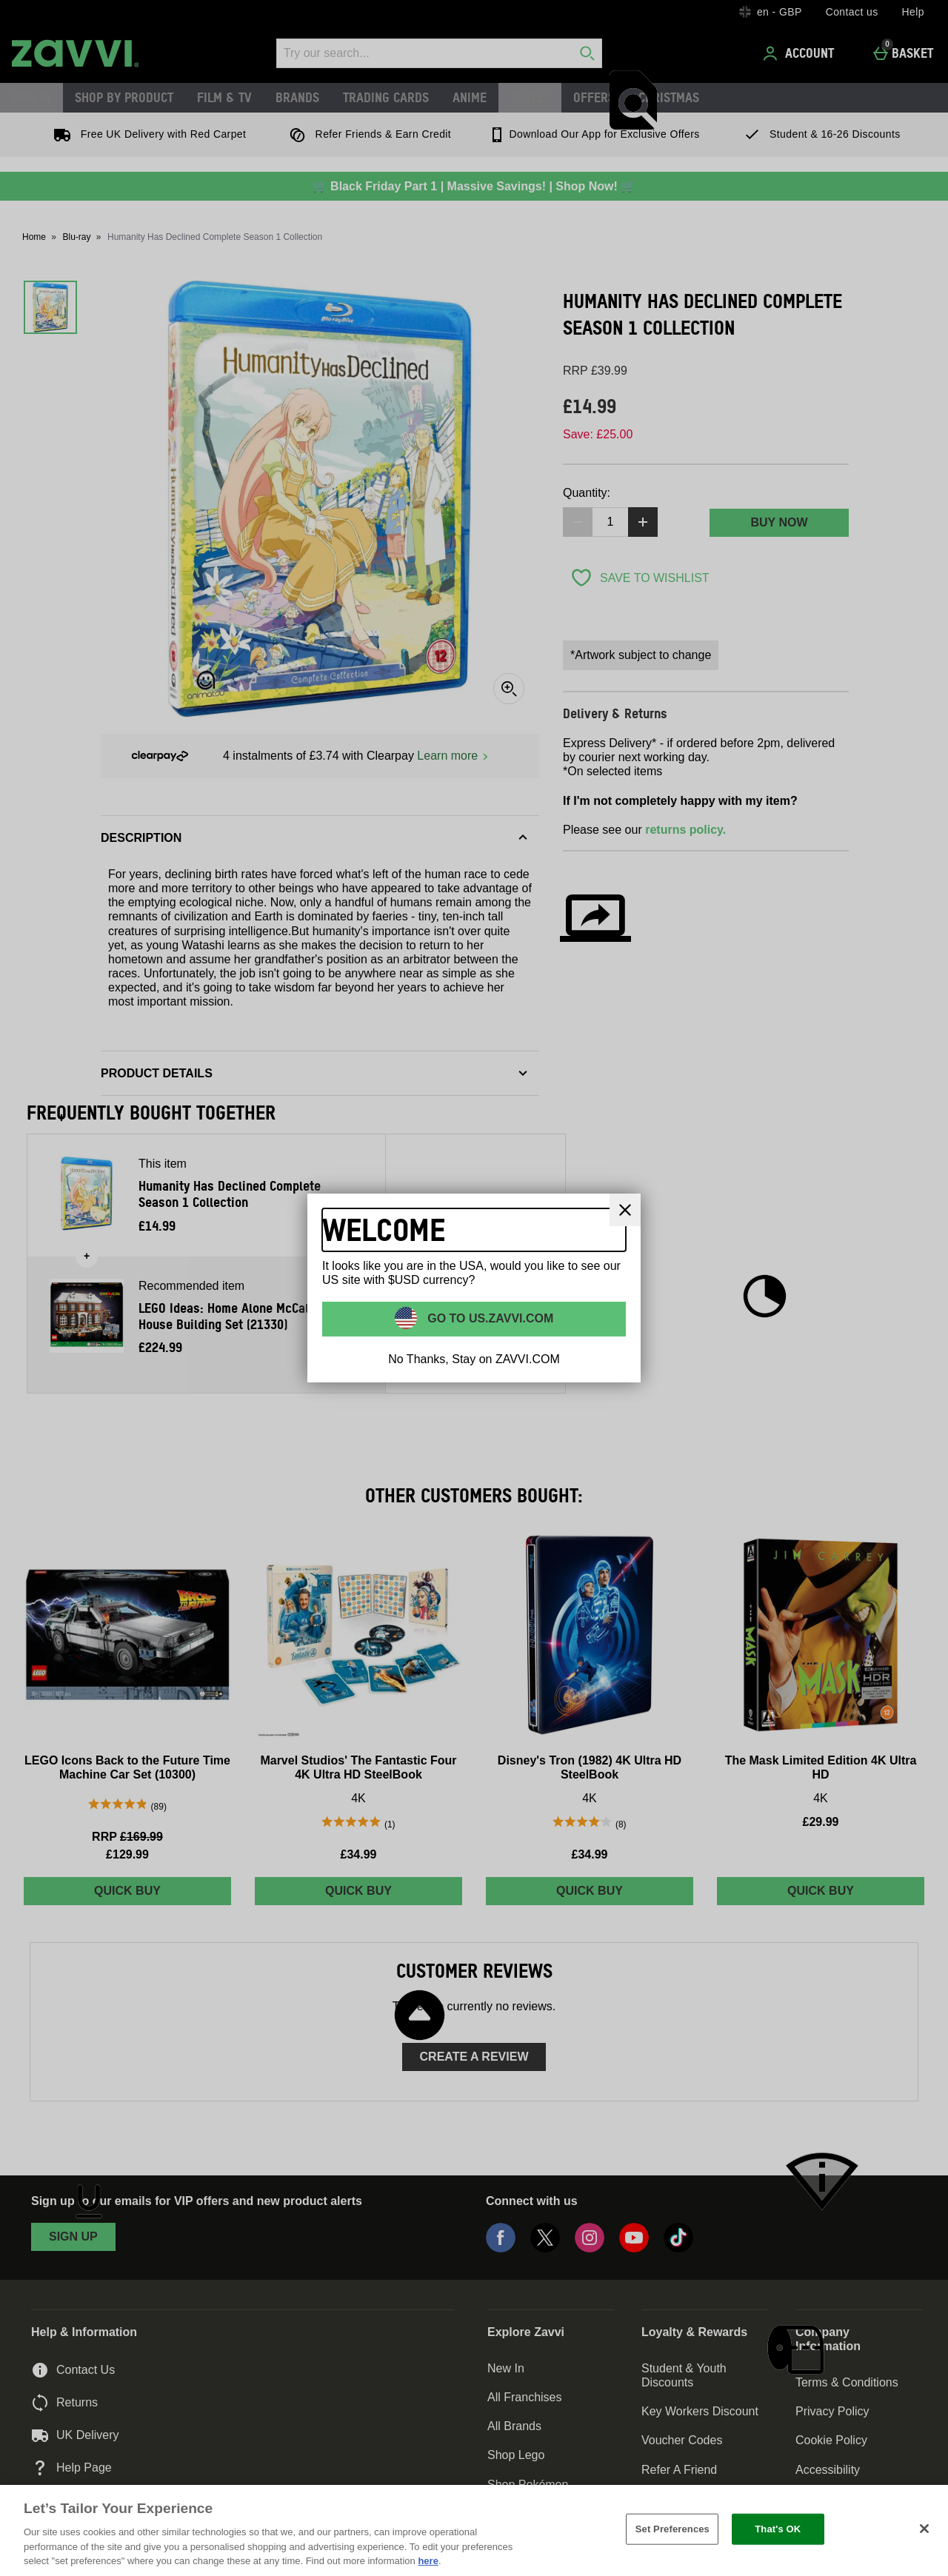 The image size is (948, 2576). What do you see at coordinates (633, 100) in the screenshot?
I see `search within the current document` at bounding box center [633, 100].